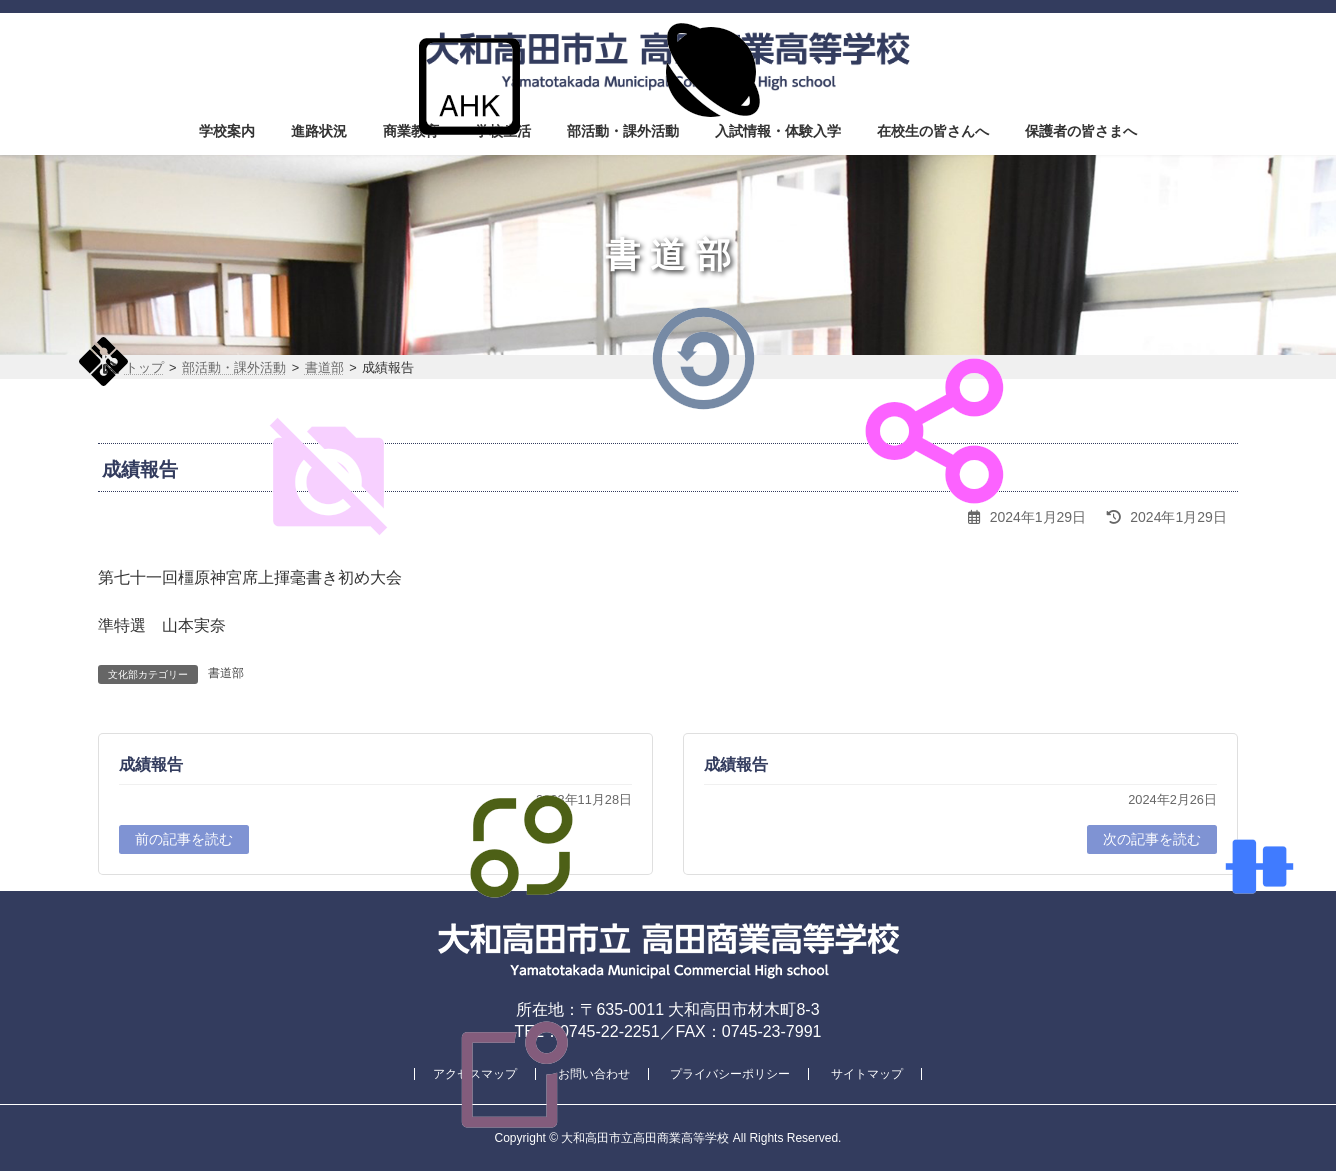  I want to click on exchange or convert currency, so click(521, 846).